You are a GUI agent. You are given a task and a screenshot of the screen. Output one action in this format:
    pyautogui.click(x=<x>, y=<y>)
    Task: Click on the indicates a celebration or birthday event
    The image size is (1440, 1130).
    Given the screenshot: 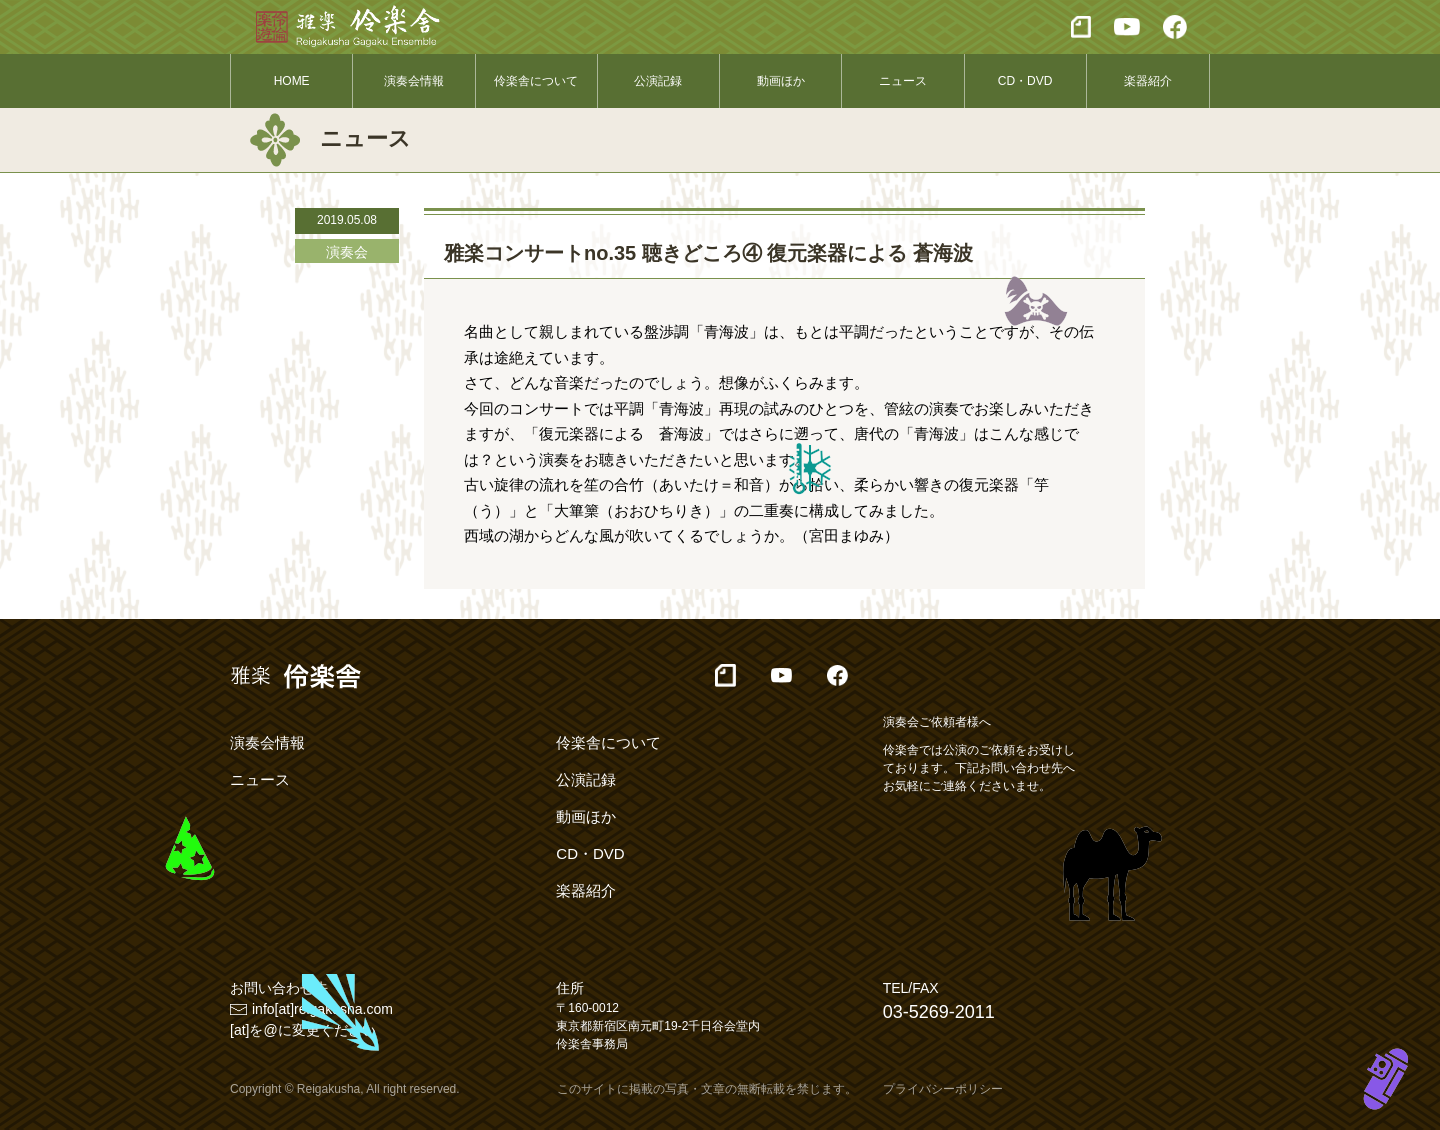 What is the action you would take?
    pyautogui.click(x=189, y=848)
    